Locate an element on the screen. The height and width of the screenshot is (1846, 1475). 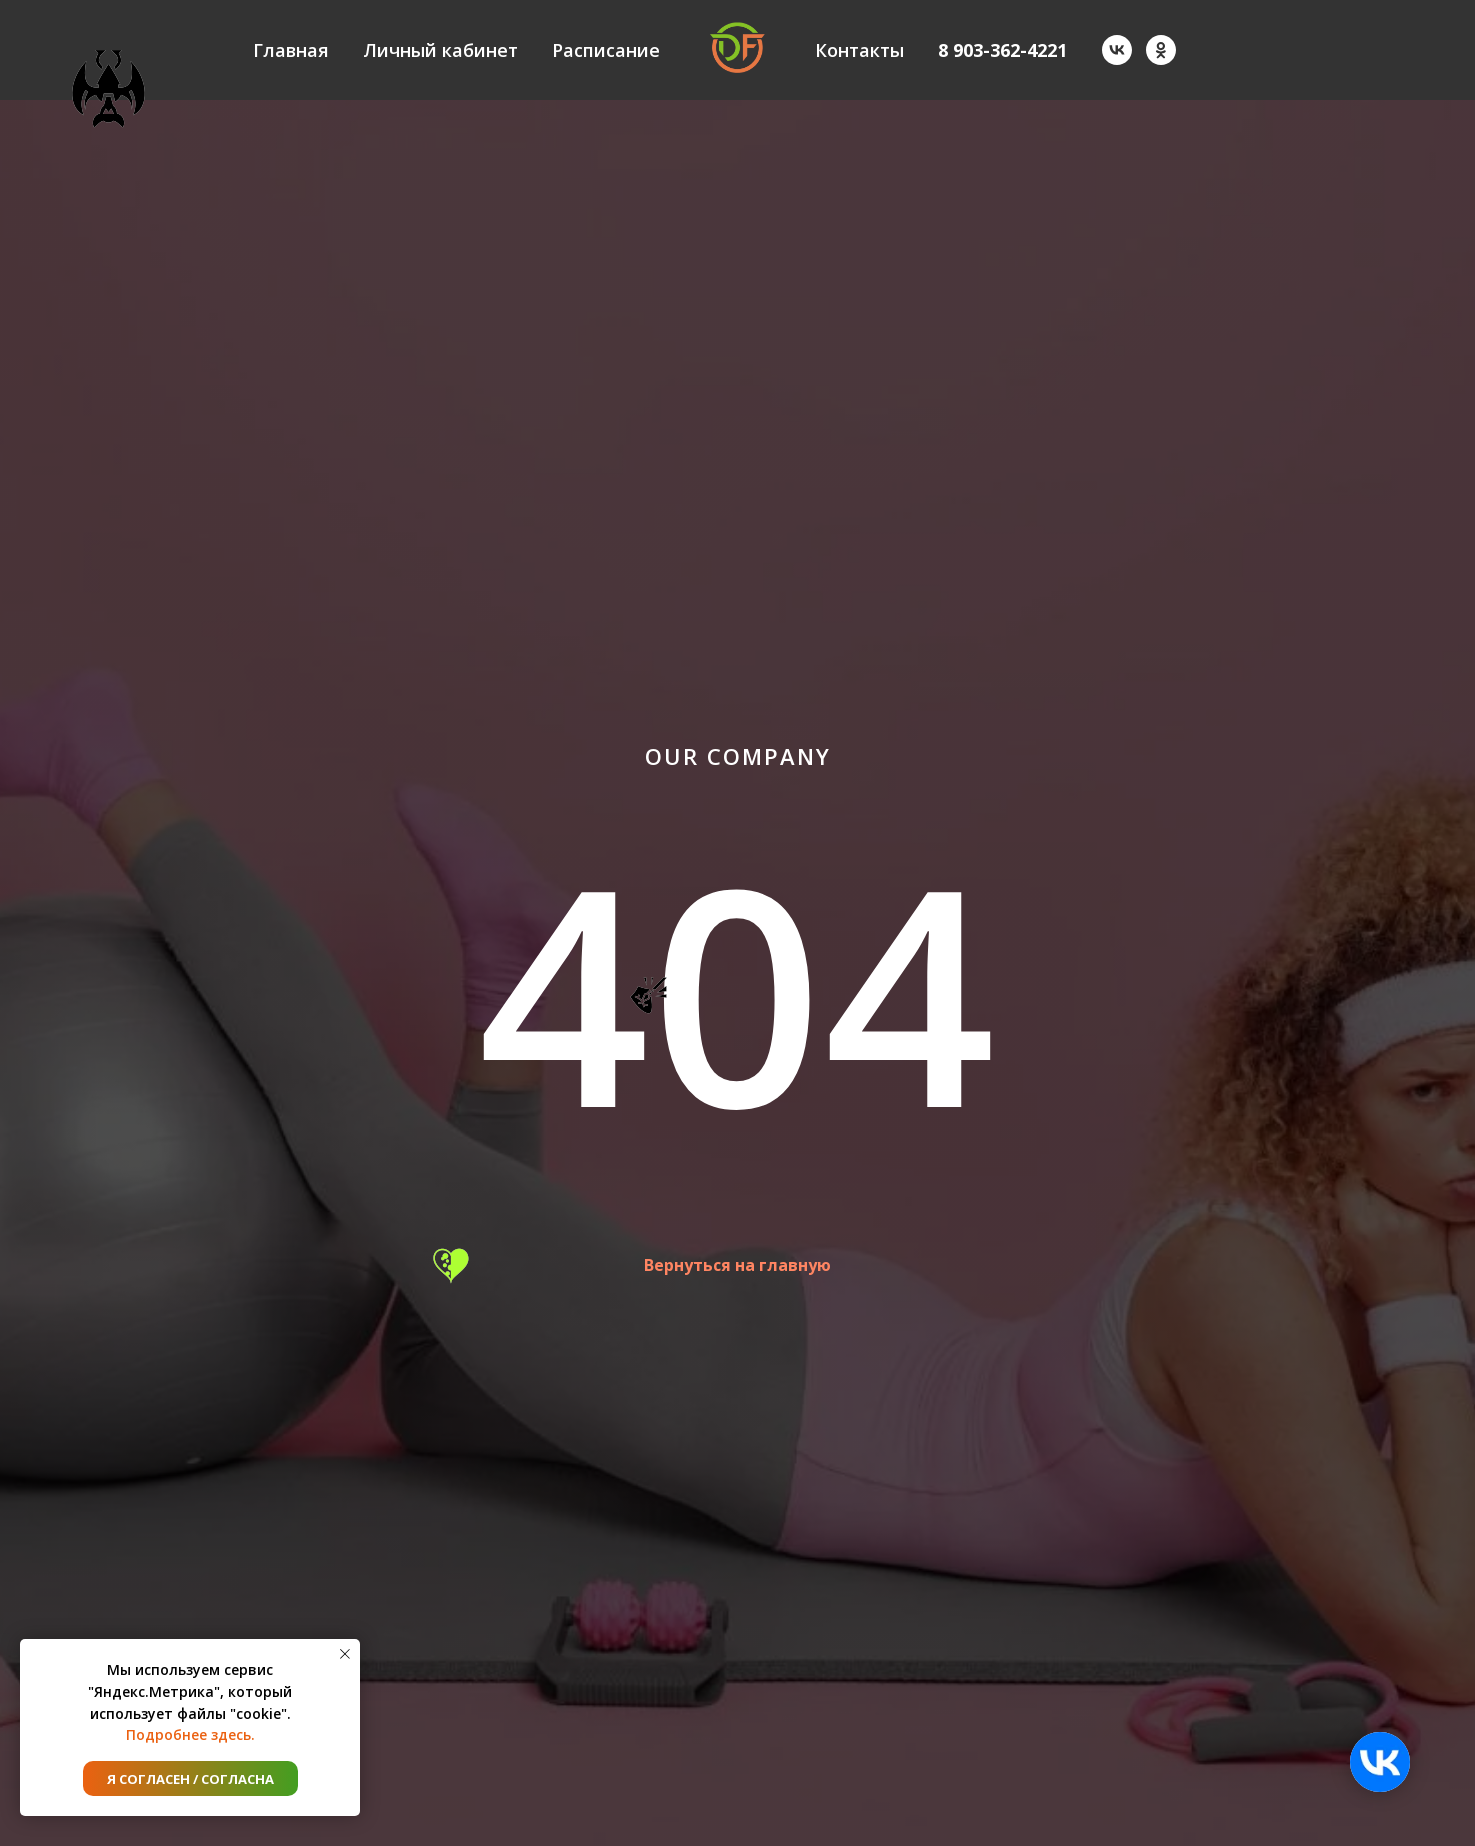
indicates damage taken or shield breaking is located at coordinates (648, 995).